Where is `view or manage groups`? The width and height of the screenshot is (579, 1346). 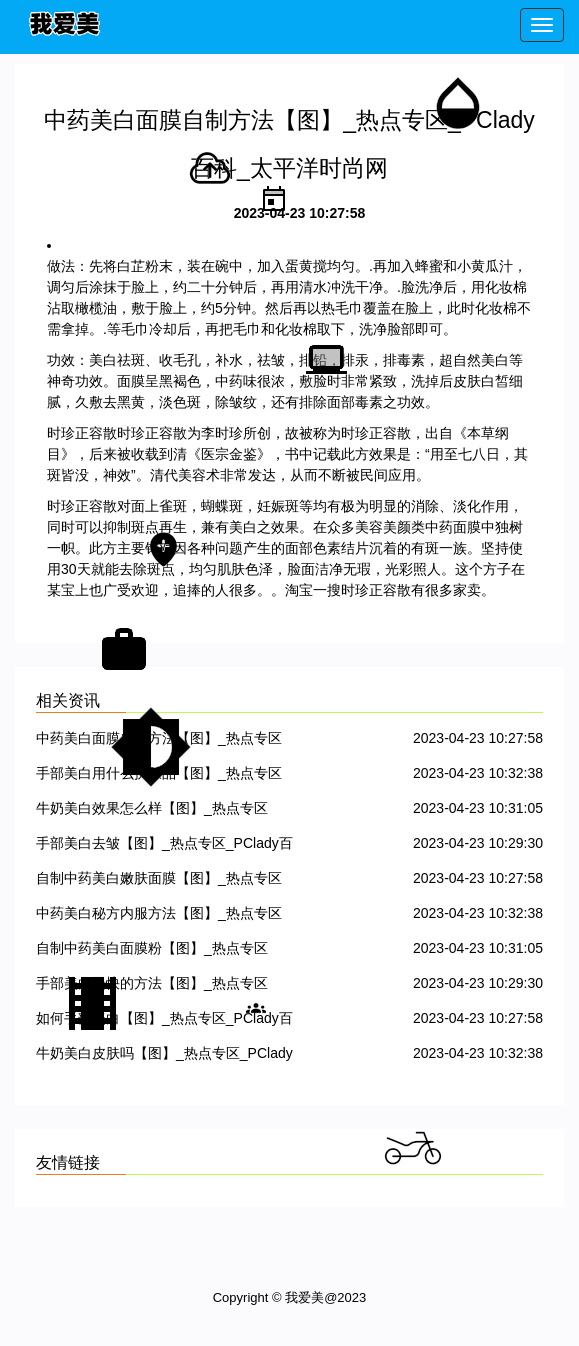
view or manage groups is located at coordinates (256, 1008).